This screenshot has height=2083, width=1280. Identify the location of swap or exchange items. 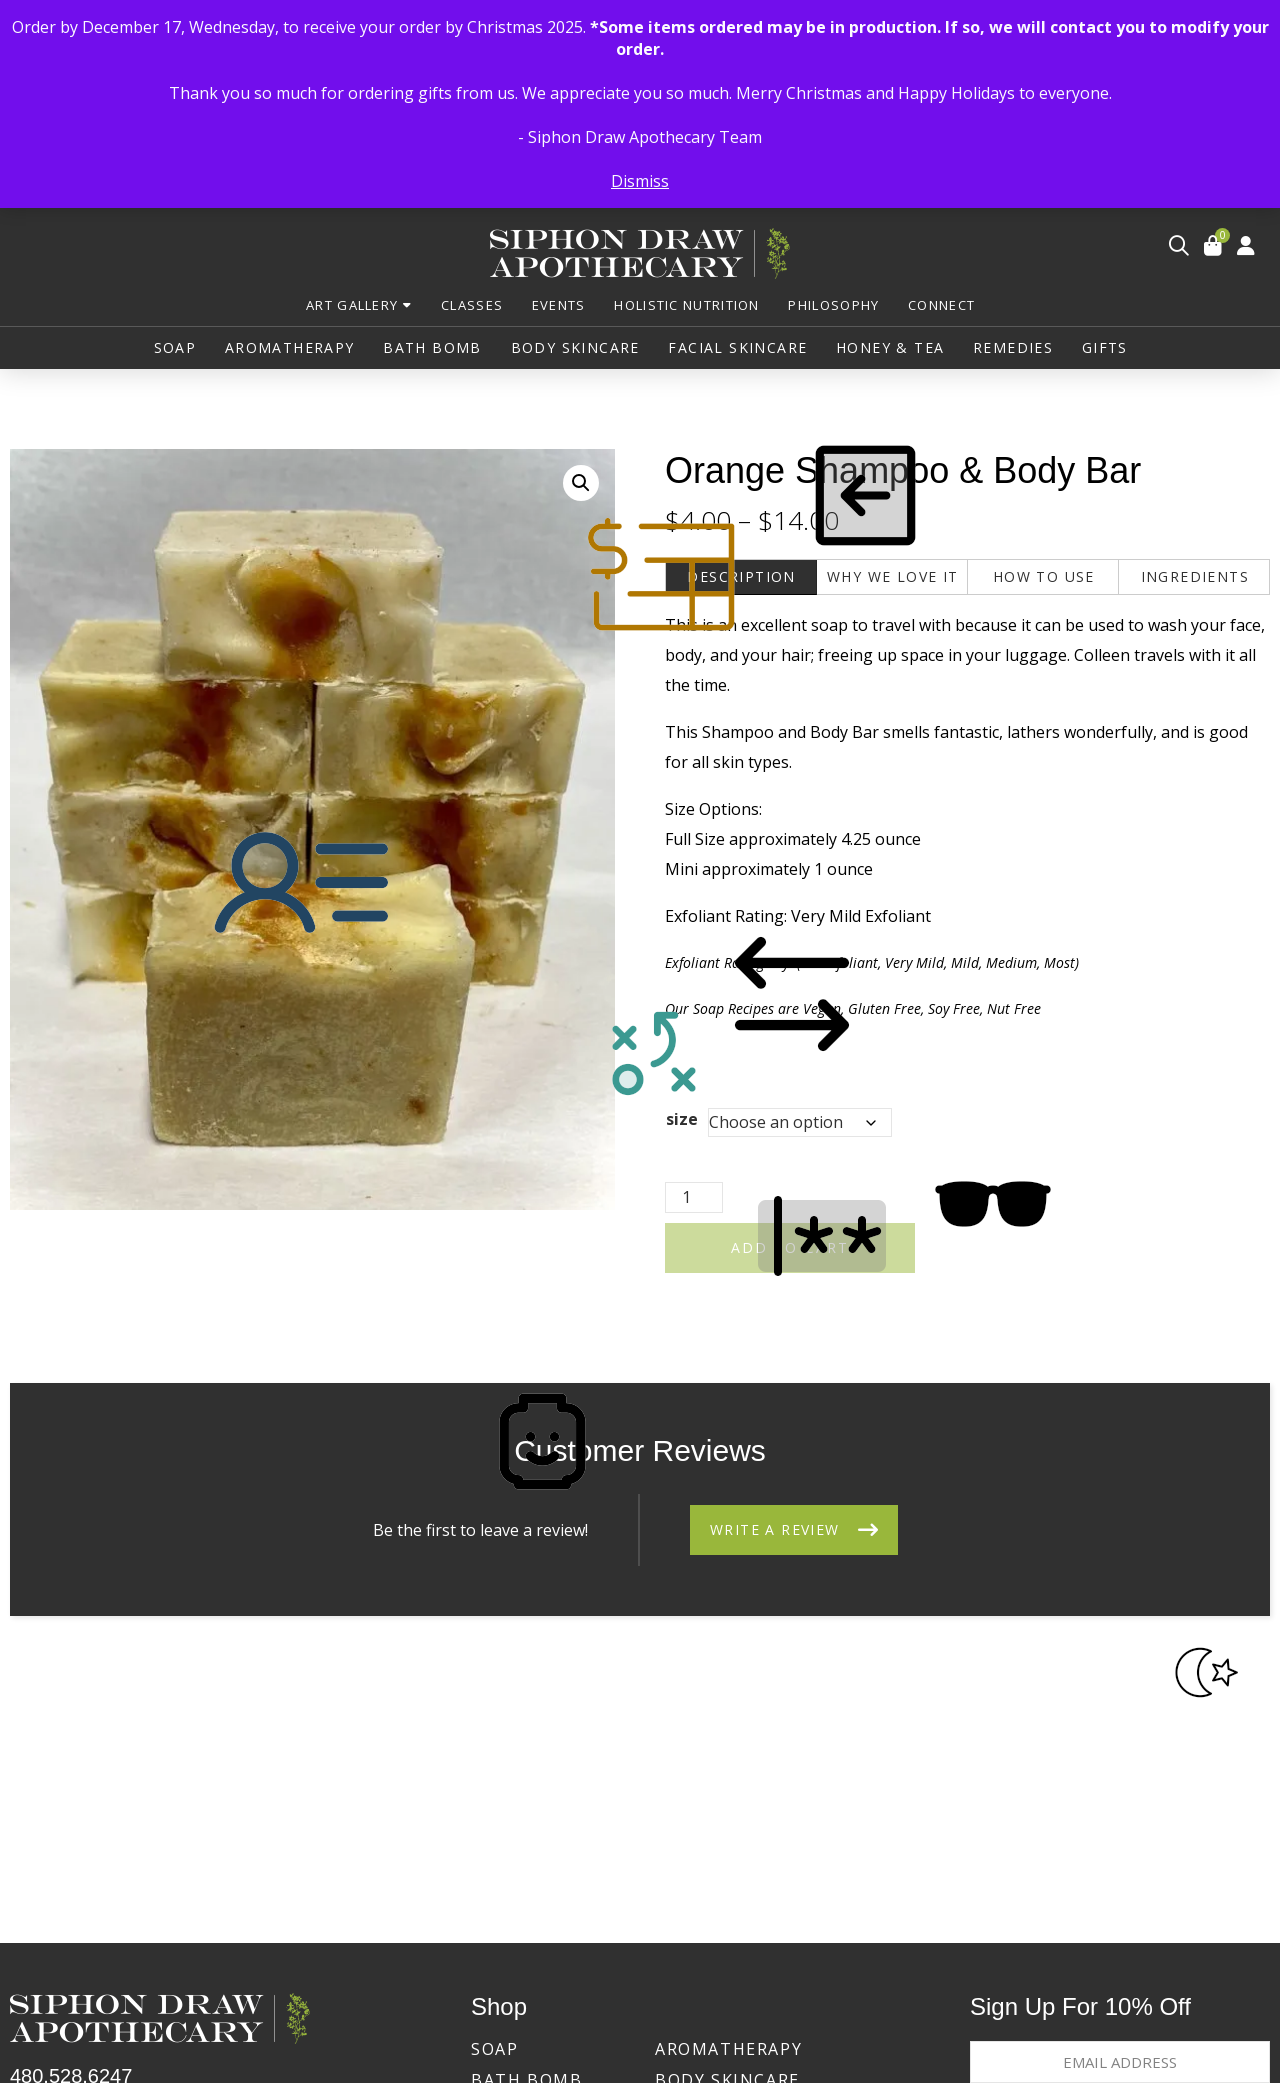
(792, 994).